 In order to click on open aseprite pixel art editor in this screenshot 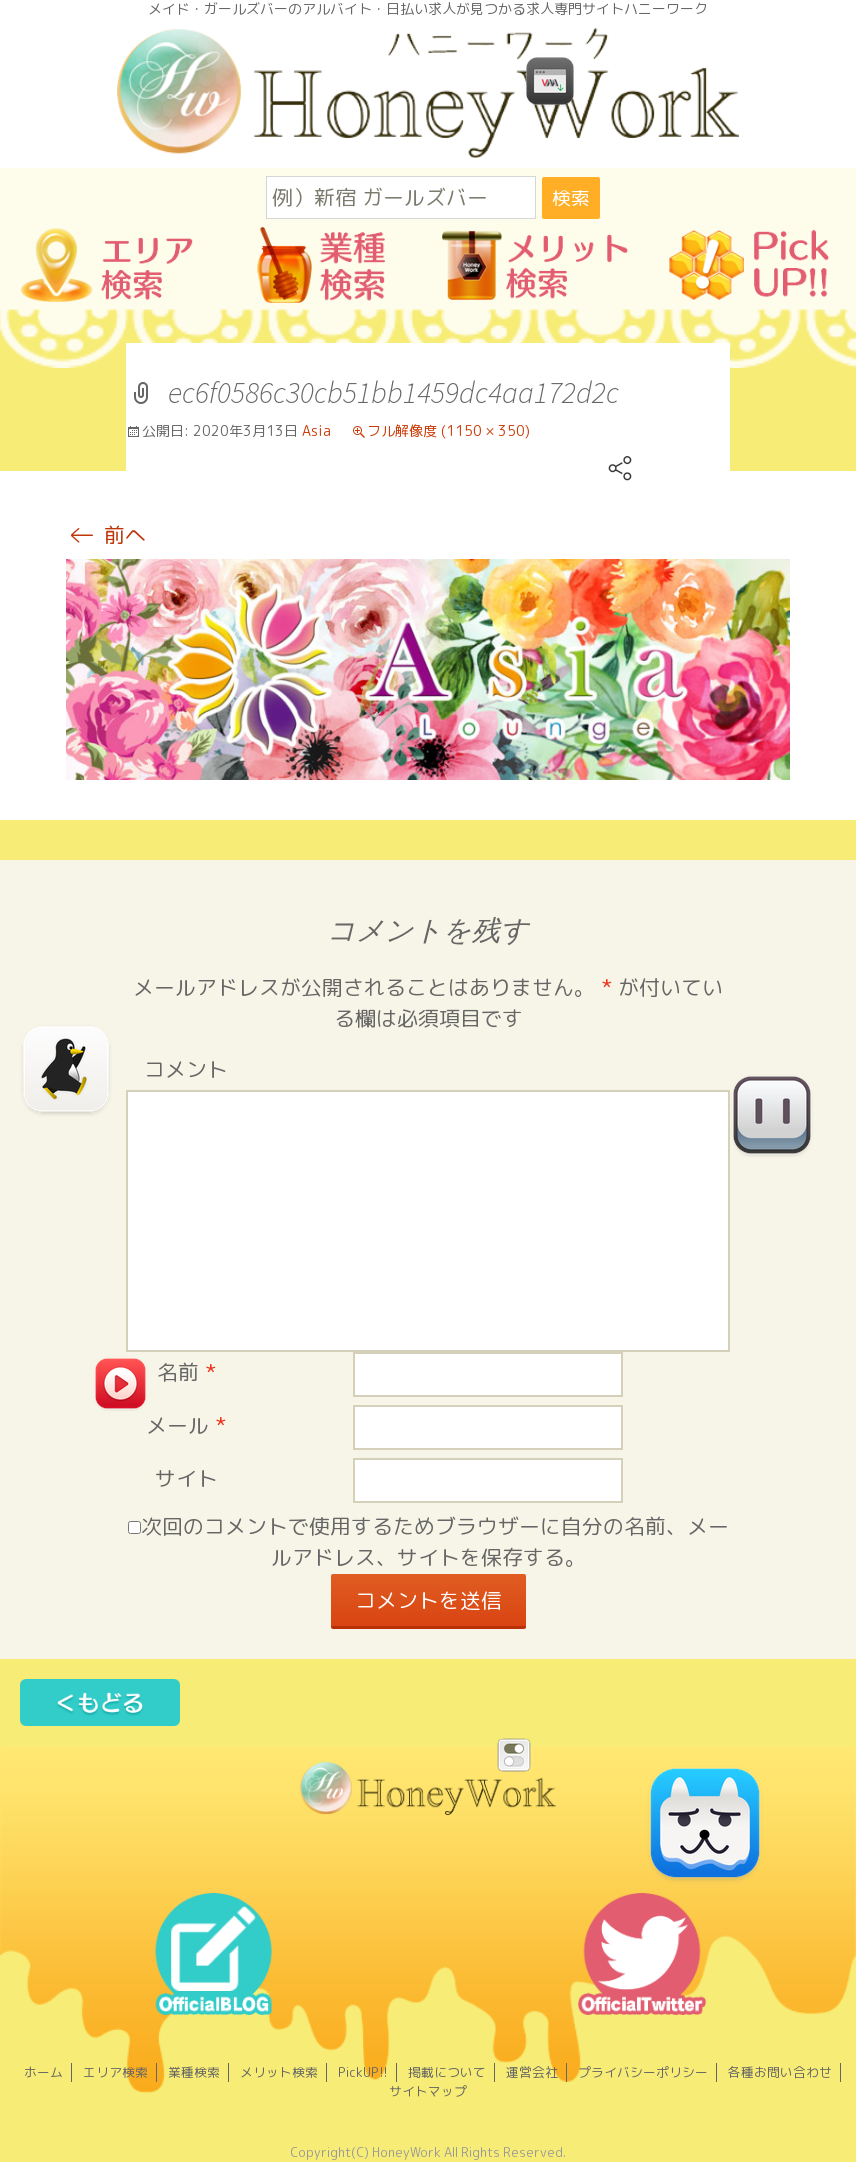, I will do `click(772, 1115)`.